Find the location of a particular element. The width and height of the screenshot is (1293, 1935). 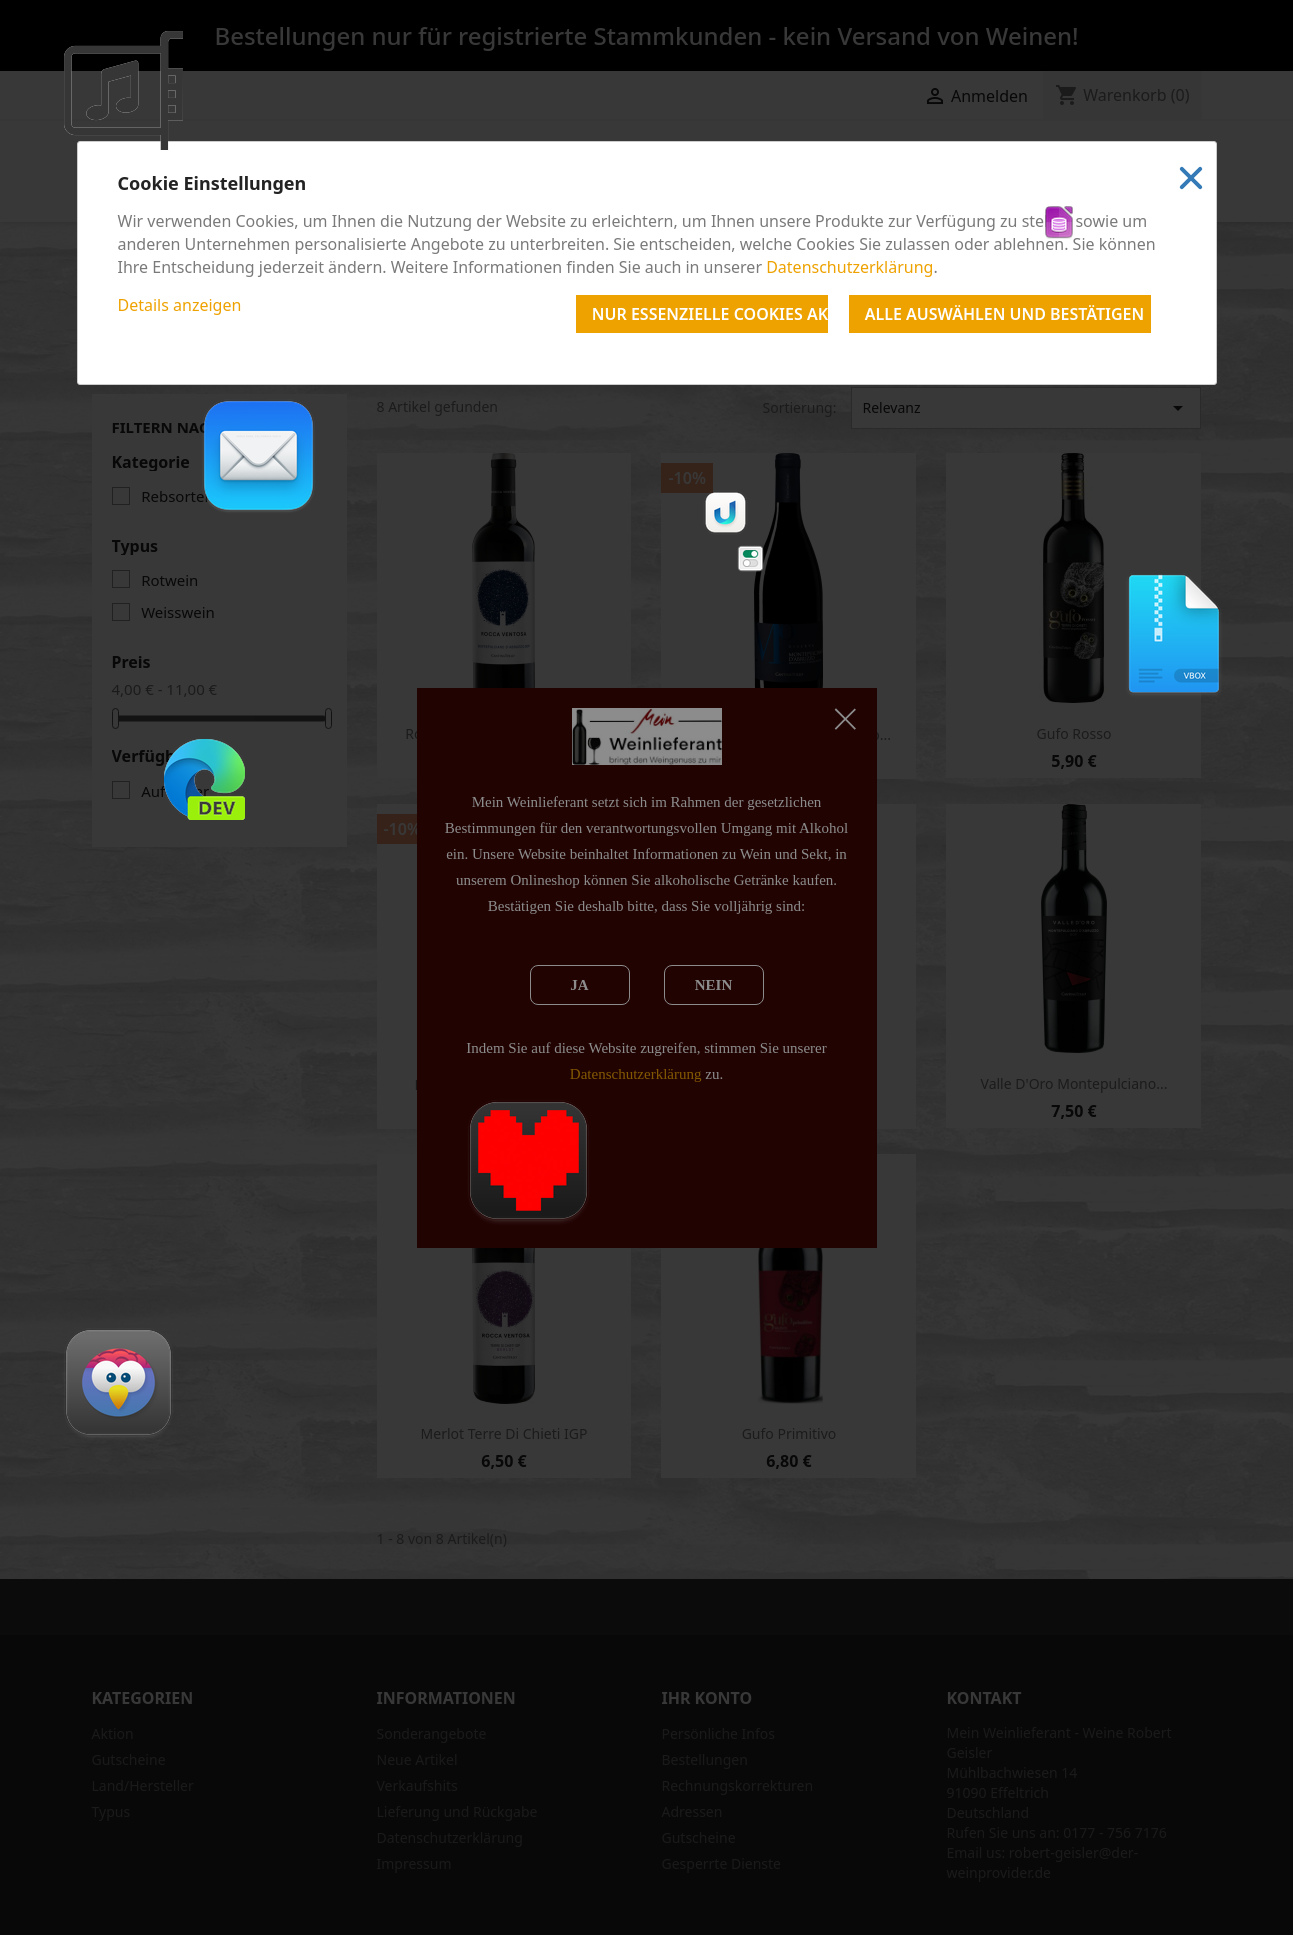

access system settings and preferences is located at coordinates (750, 558).